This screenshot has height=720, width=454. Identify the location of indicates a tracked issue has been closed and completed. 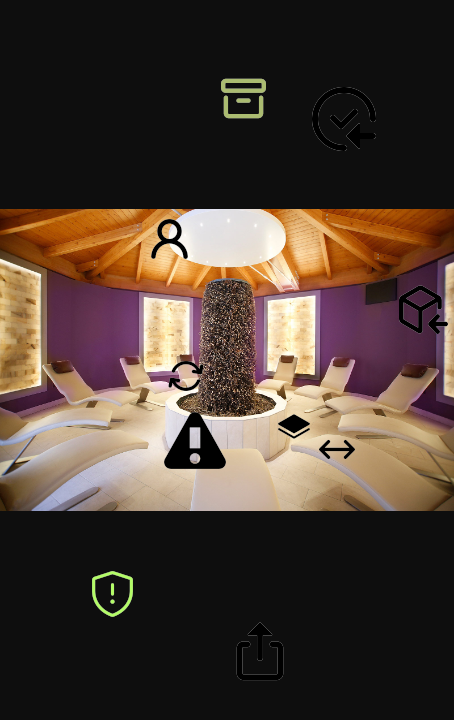
(344, 119).